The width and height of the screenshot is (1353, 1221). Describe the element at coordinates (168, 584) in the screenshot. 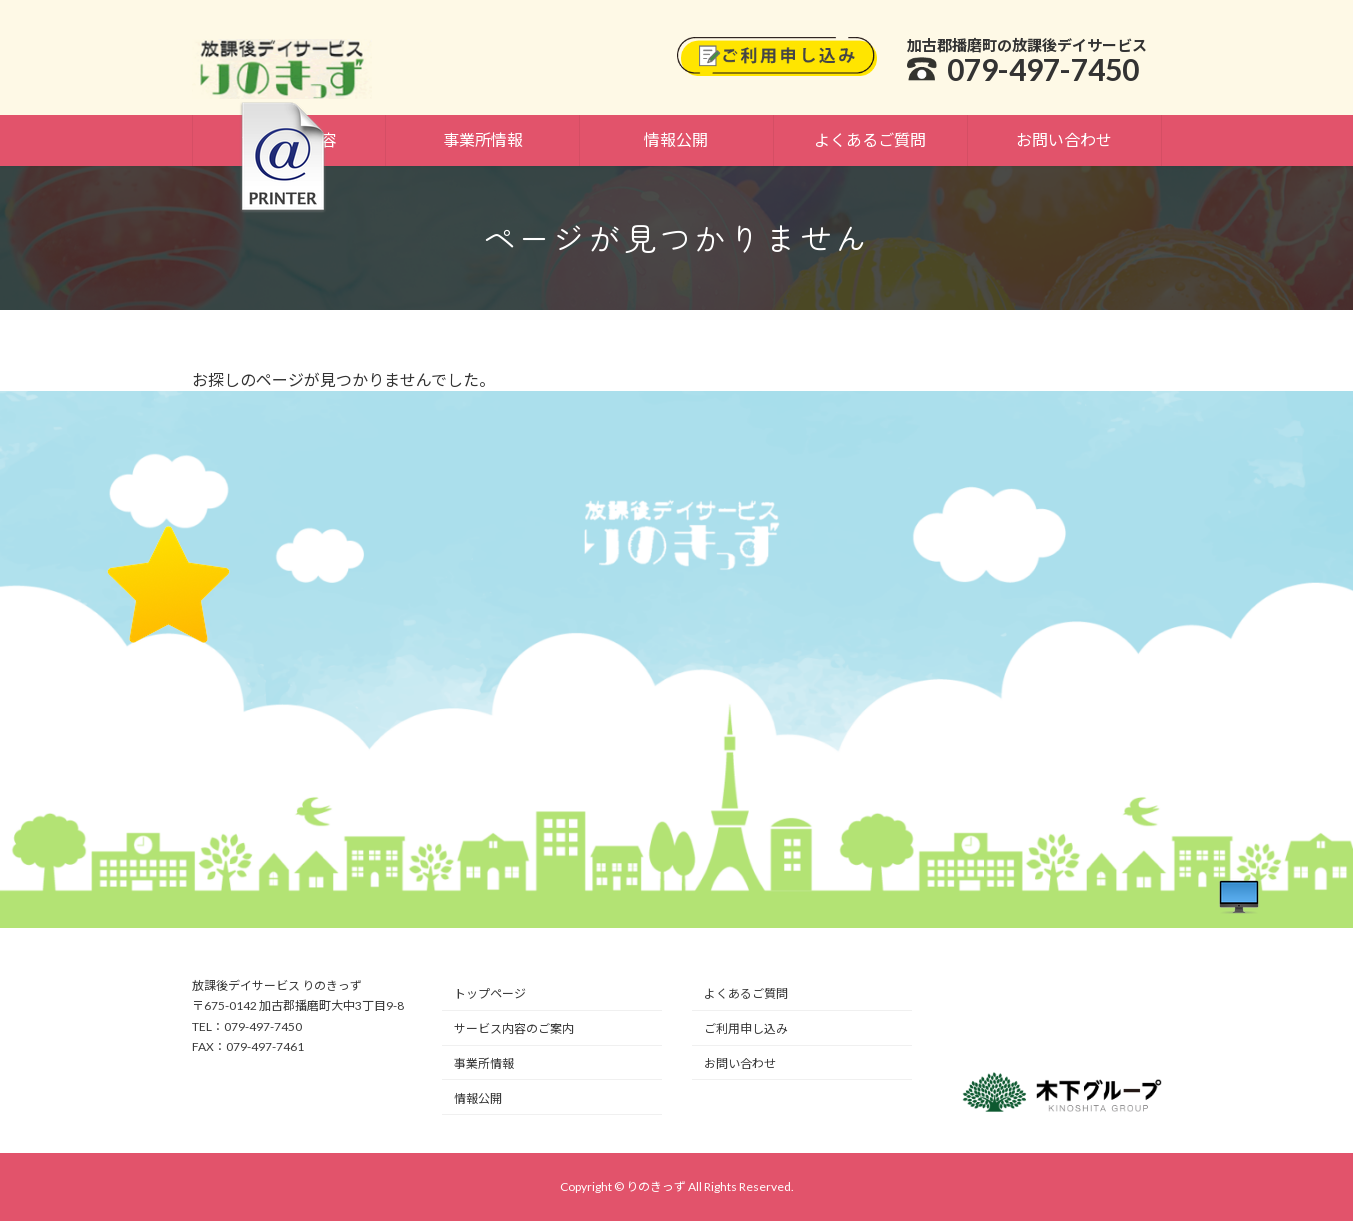

I see `mark item as favorite` at that location.